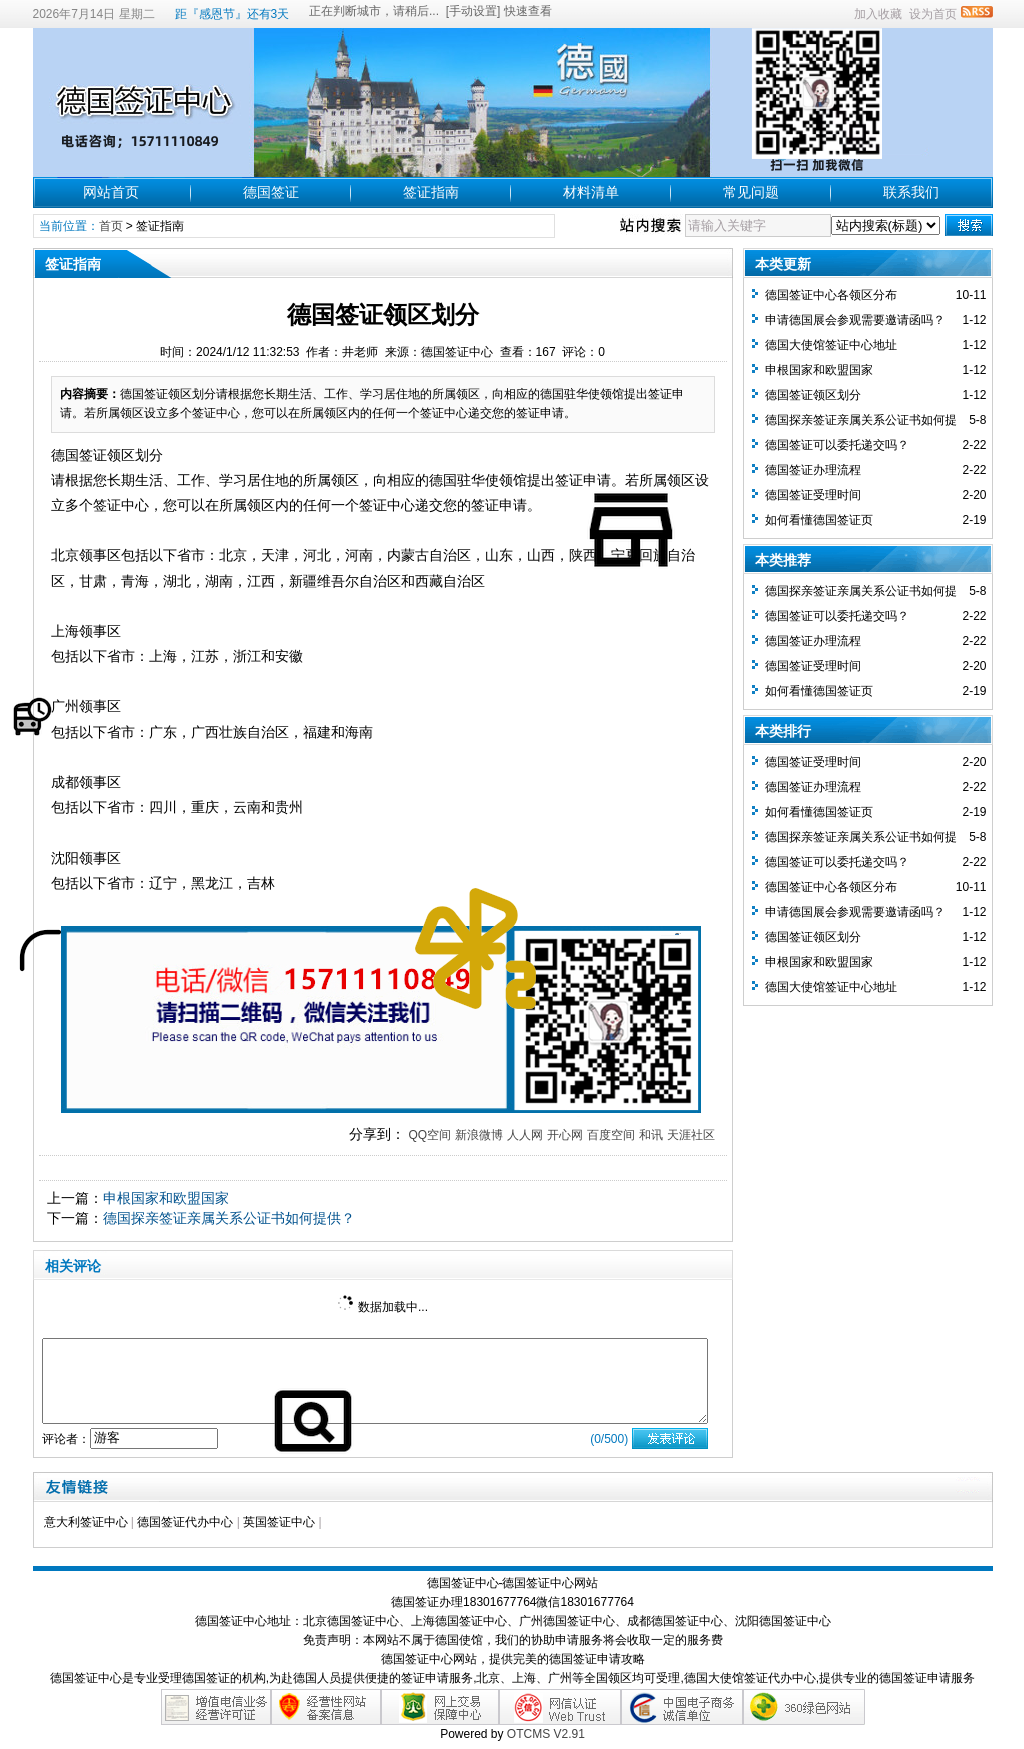  Describe the element at coordinates (40, 950) in the screenshot. I see `apply rounded corner radius to element` at that location.